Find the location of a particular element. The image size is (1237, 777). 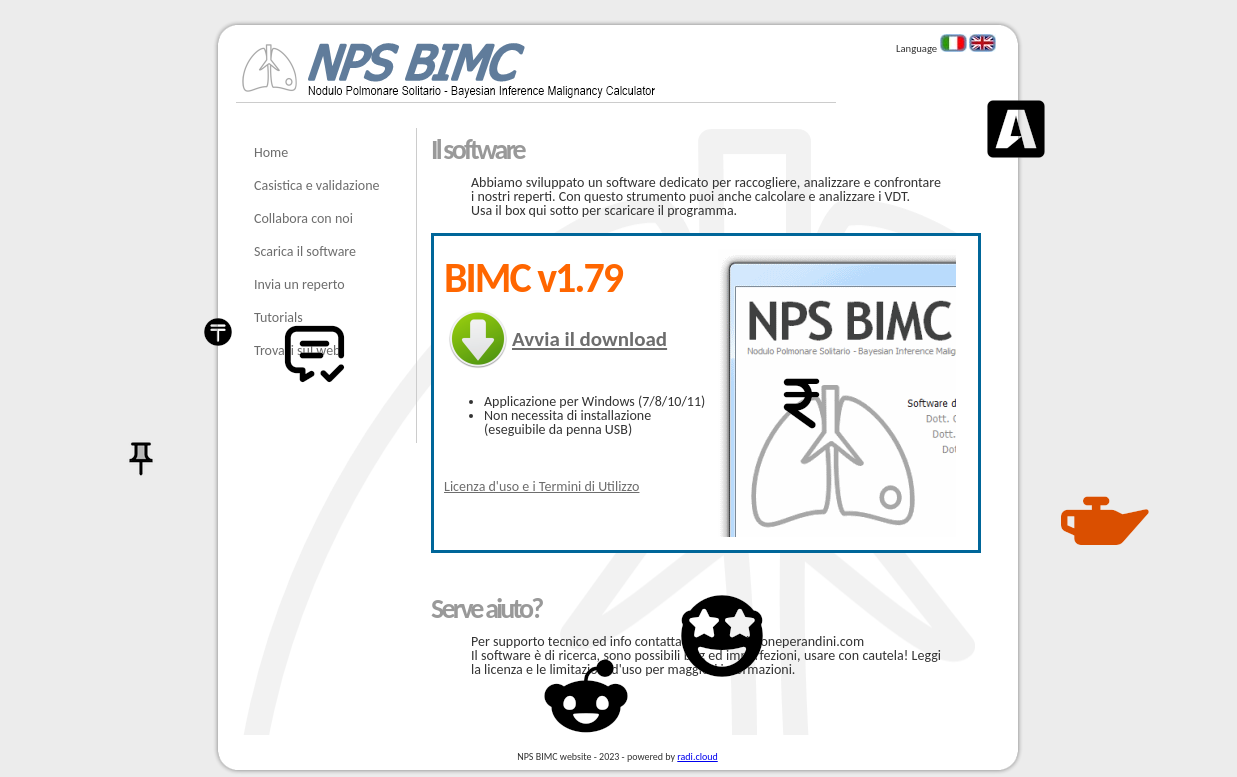

open the reddit app is located at coordinates (586, 696).